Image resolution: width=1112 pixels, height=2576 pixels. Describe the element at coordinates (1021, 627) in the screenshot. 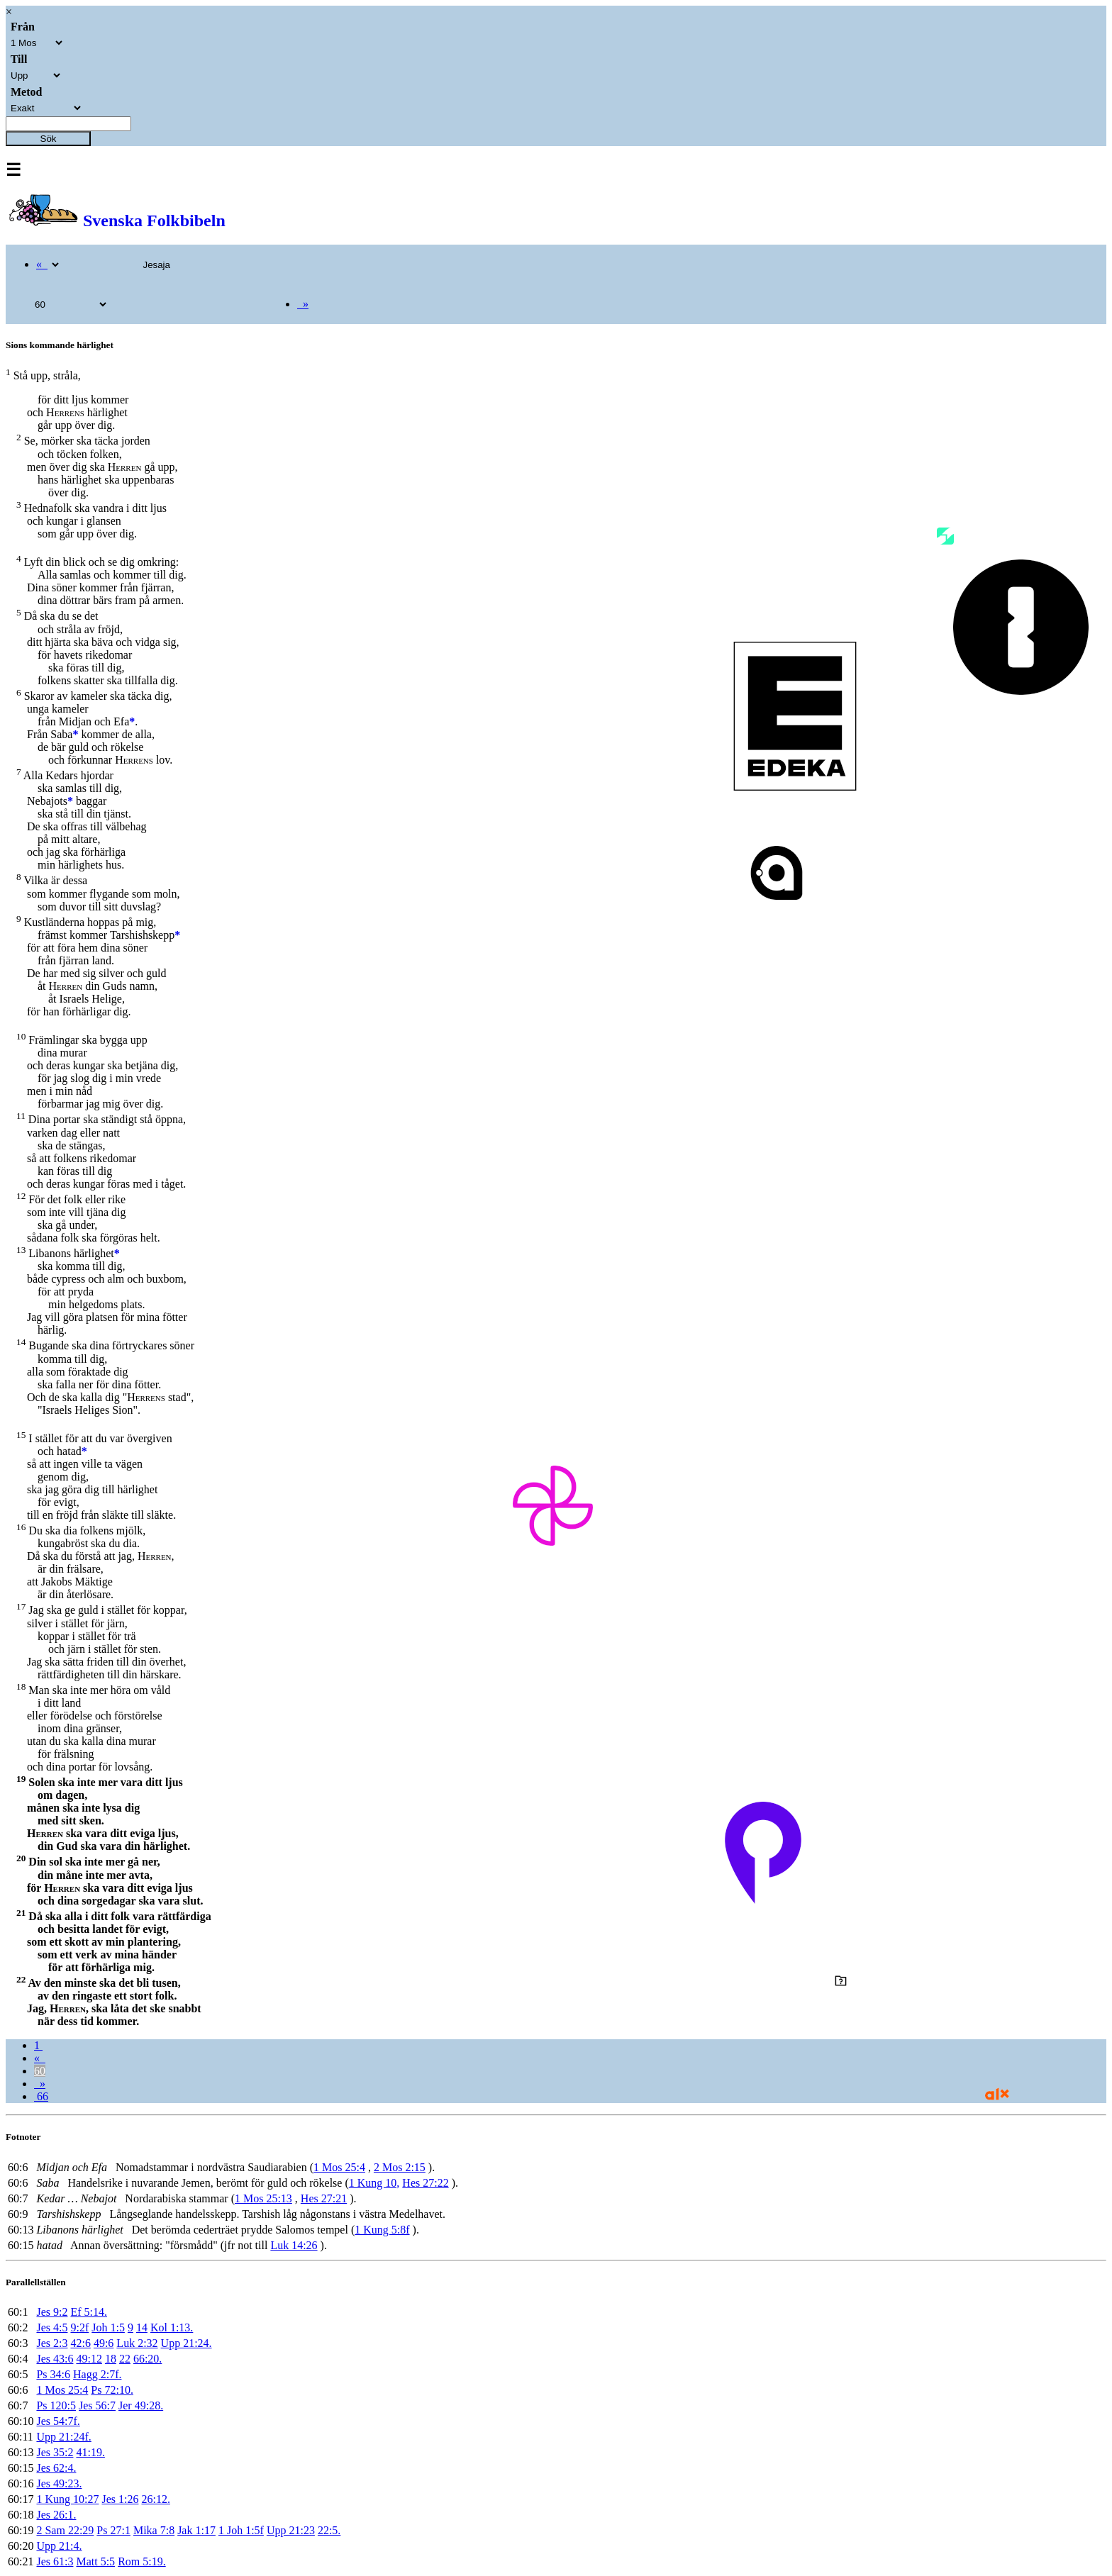

I see `open 1Password app` at that location.